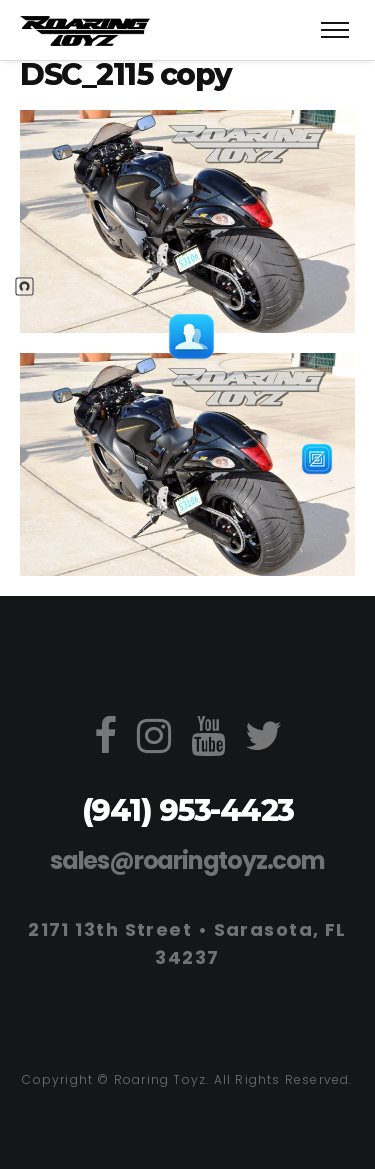  I want to click on access contacts or user directory, so click(191, 336).